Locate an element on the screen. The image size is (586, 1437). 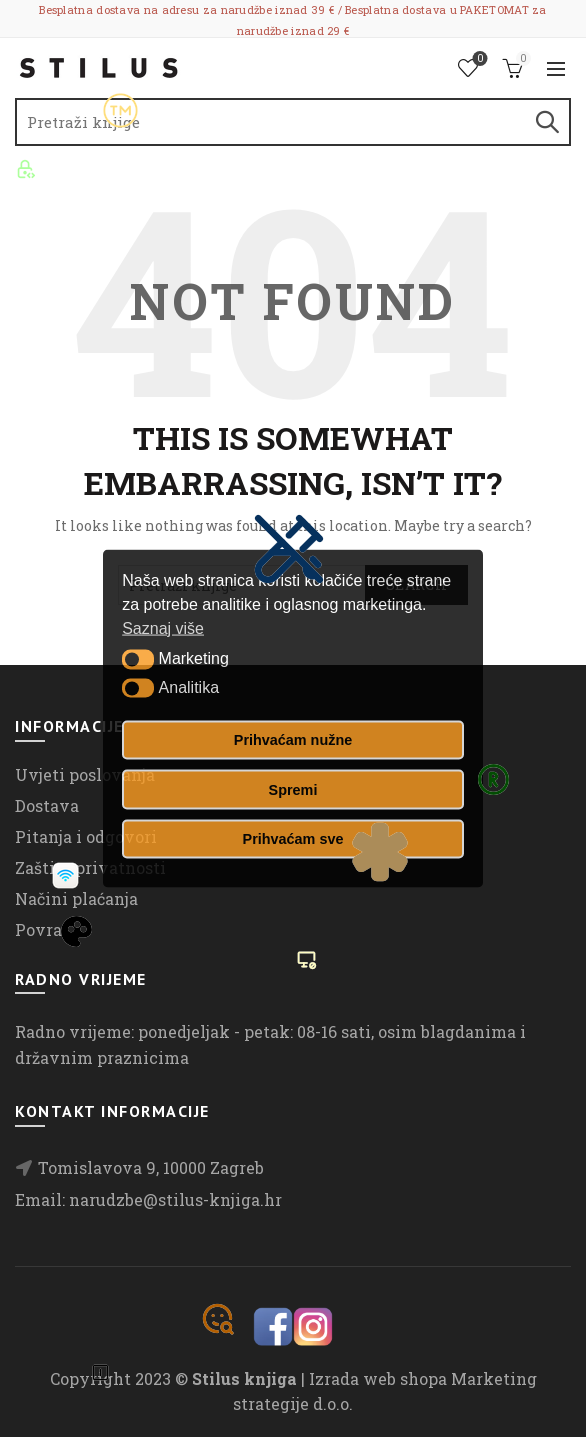
disable or stop testing functionality is located at coordinates (289, 549).